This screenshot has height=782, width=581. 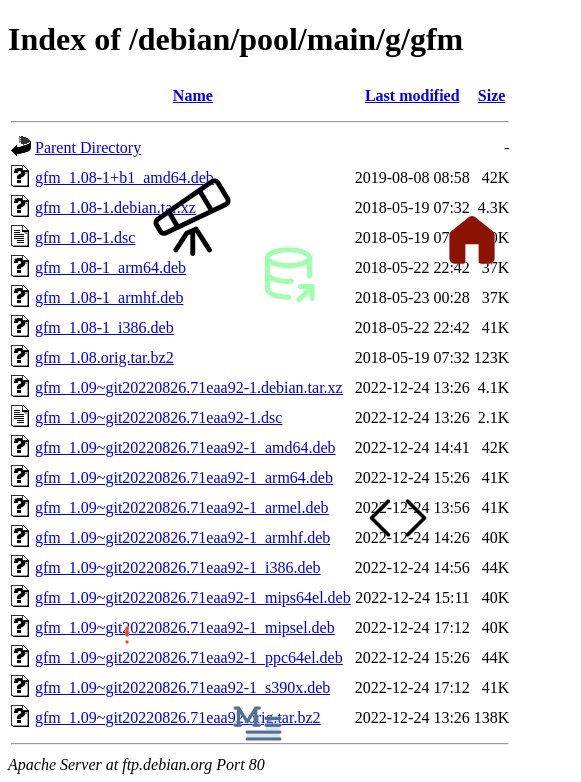 What do you see at coordinates (472, 242) in the screenshot?
I see `go to home screen` at bounding box center [472, 242].